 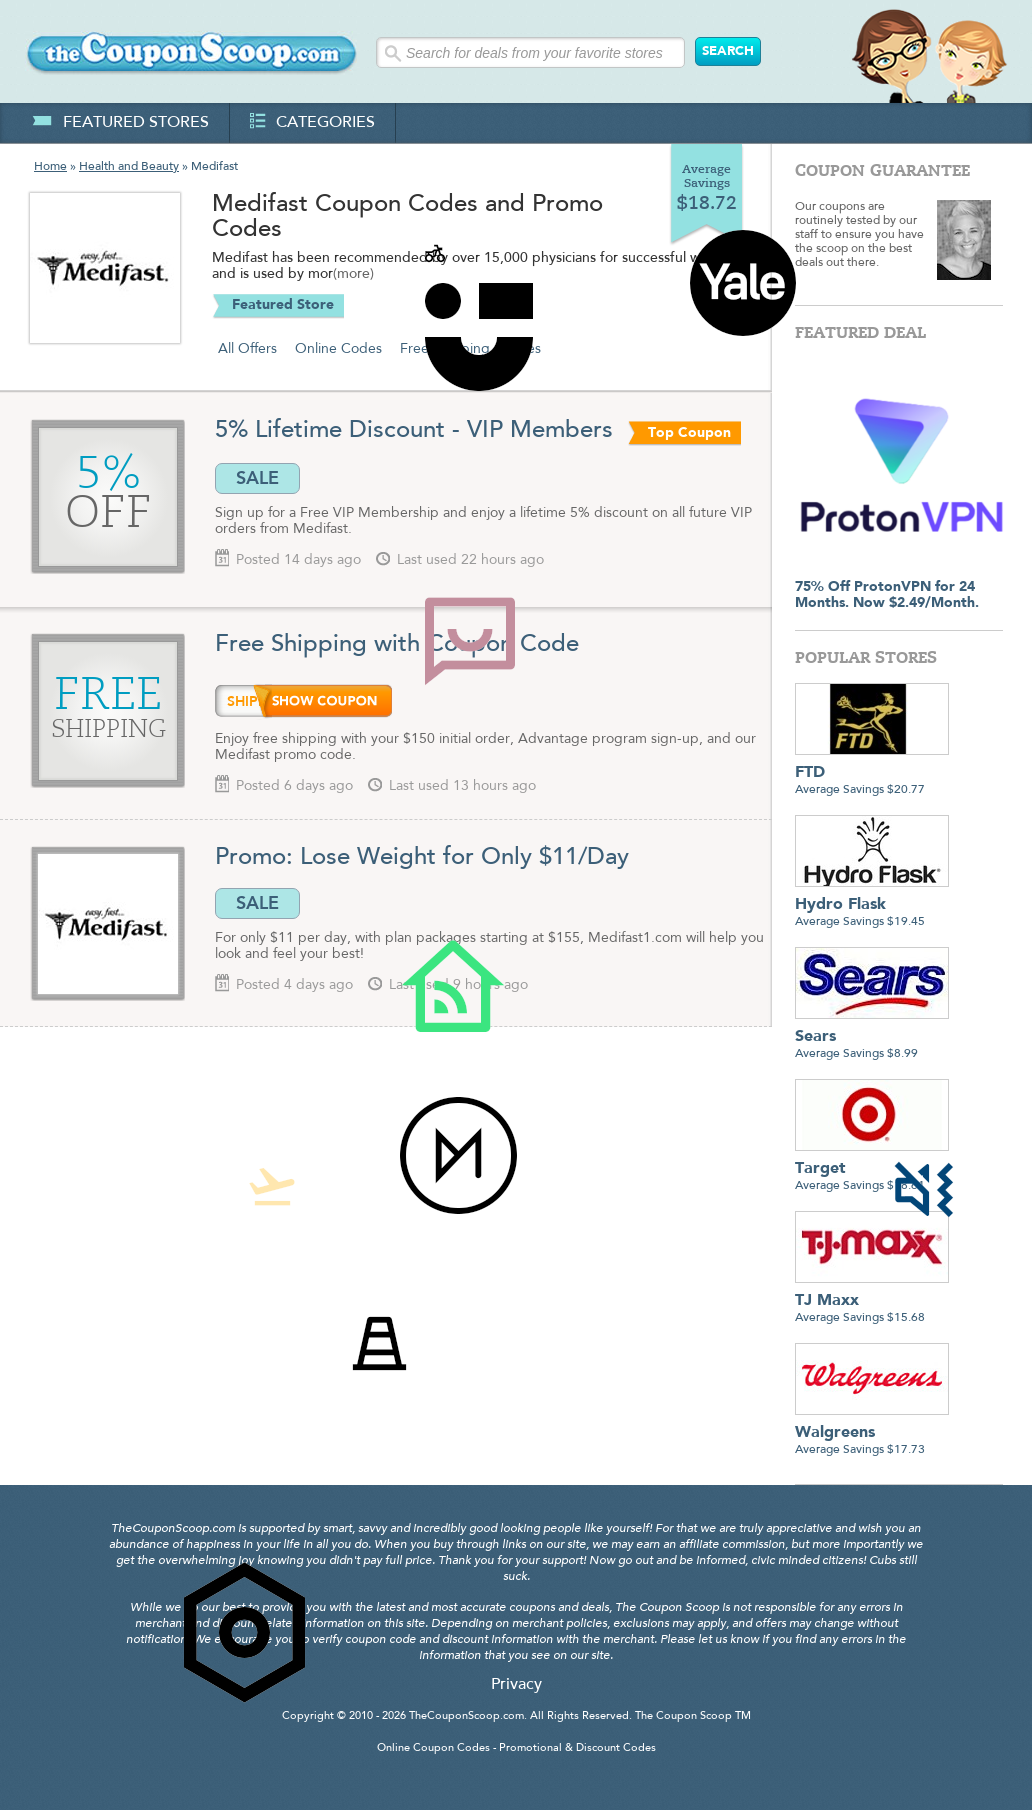 What do you see at coordinates (244, 1632) in the screenshot?
I see `access settings or preferences` at bounding box center [244, 1632].